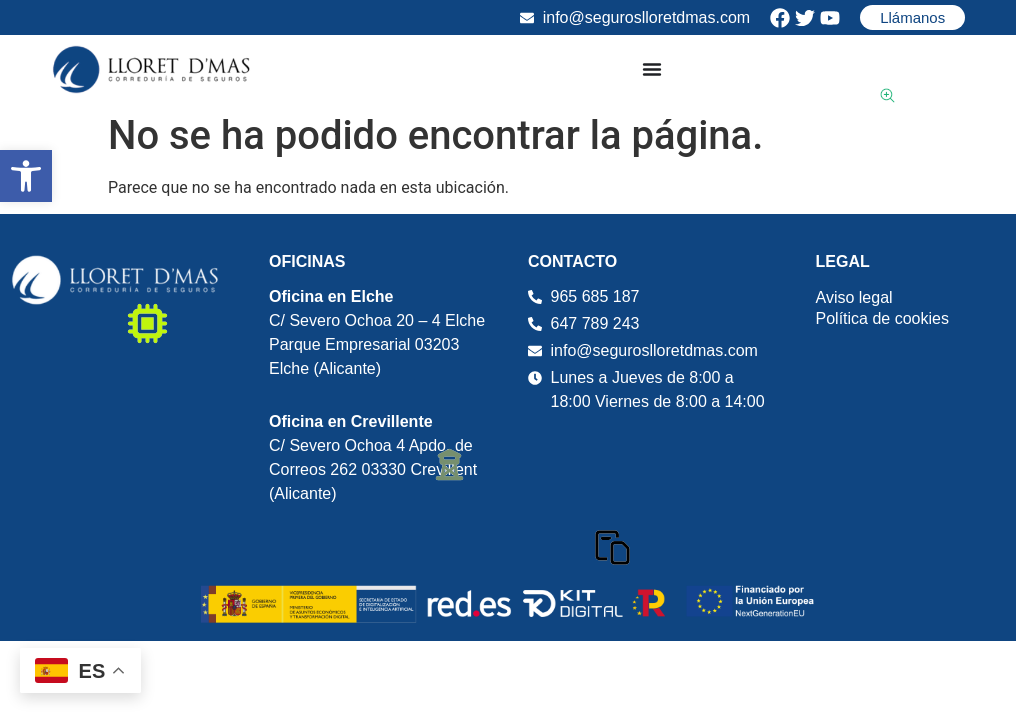 The image size is (1016, 720). What do you see at coordinates (887, 95) in the screenshot?
I see `zoom in on content` at bounding box center [887, 95].